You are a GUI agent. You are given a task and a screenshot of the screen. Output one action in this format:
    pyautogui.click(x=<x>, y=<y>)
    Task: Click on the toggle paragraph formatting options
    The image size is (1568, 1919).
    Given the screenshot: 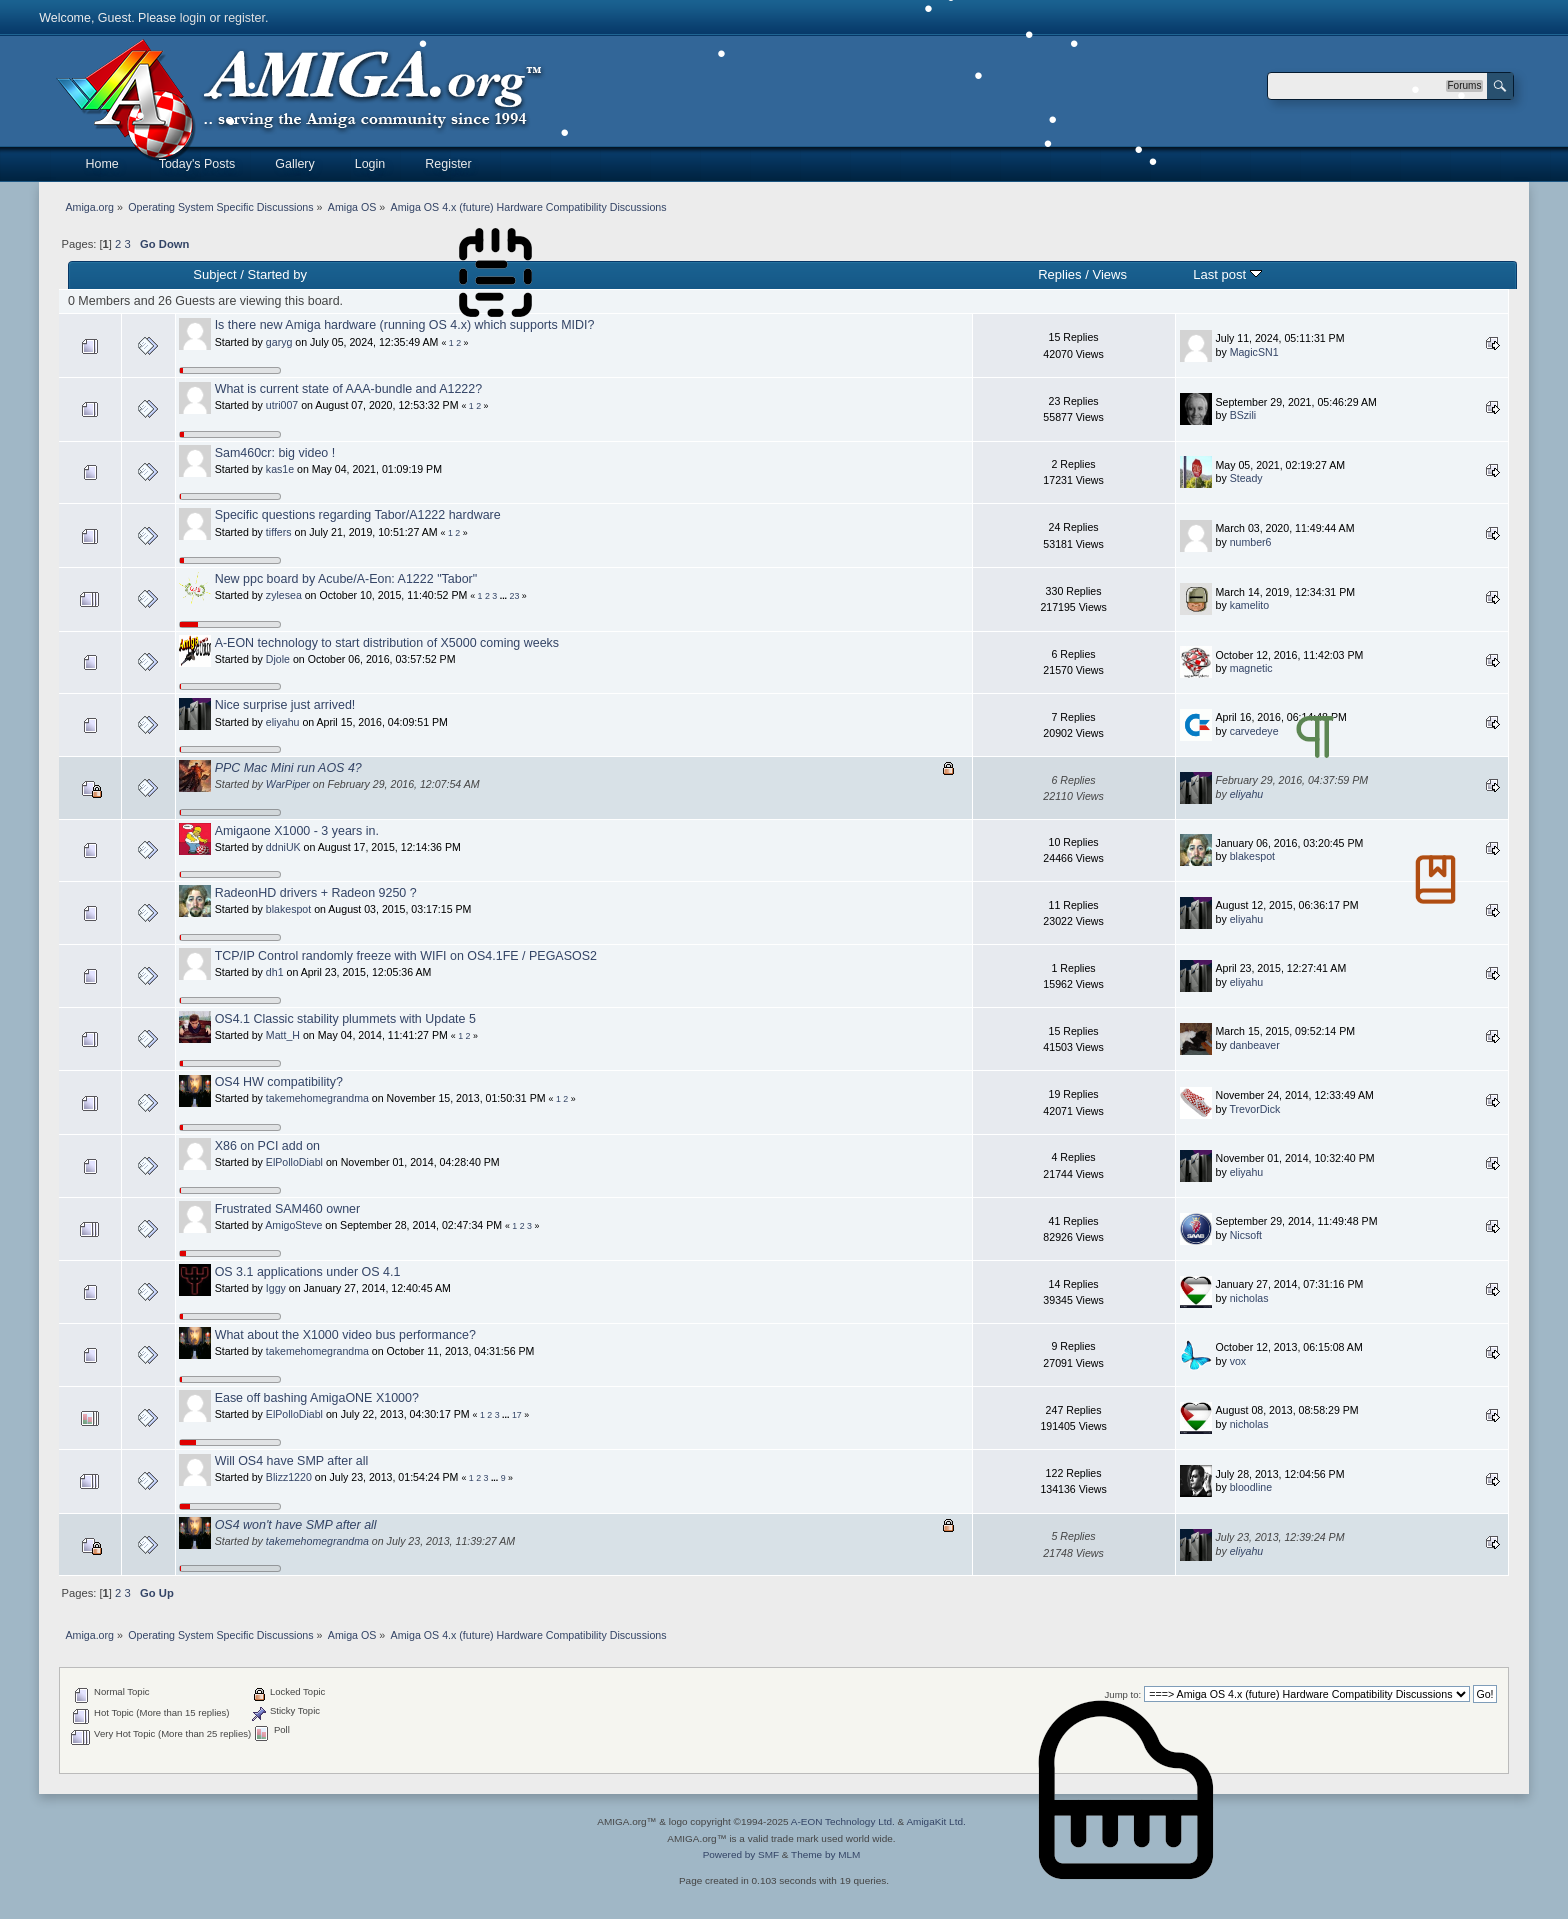 What is the action you would take?
    pyautogui.click(x=1315, y=737)
    